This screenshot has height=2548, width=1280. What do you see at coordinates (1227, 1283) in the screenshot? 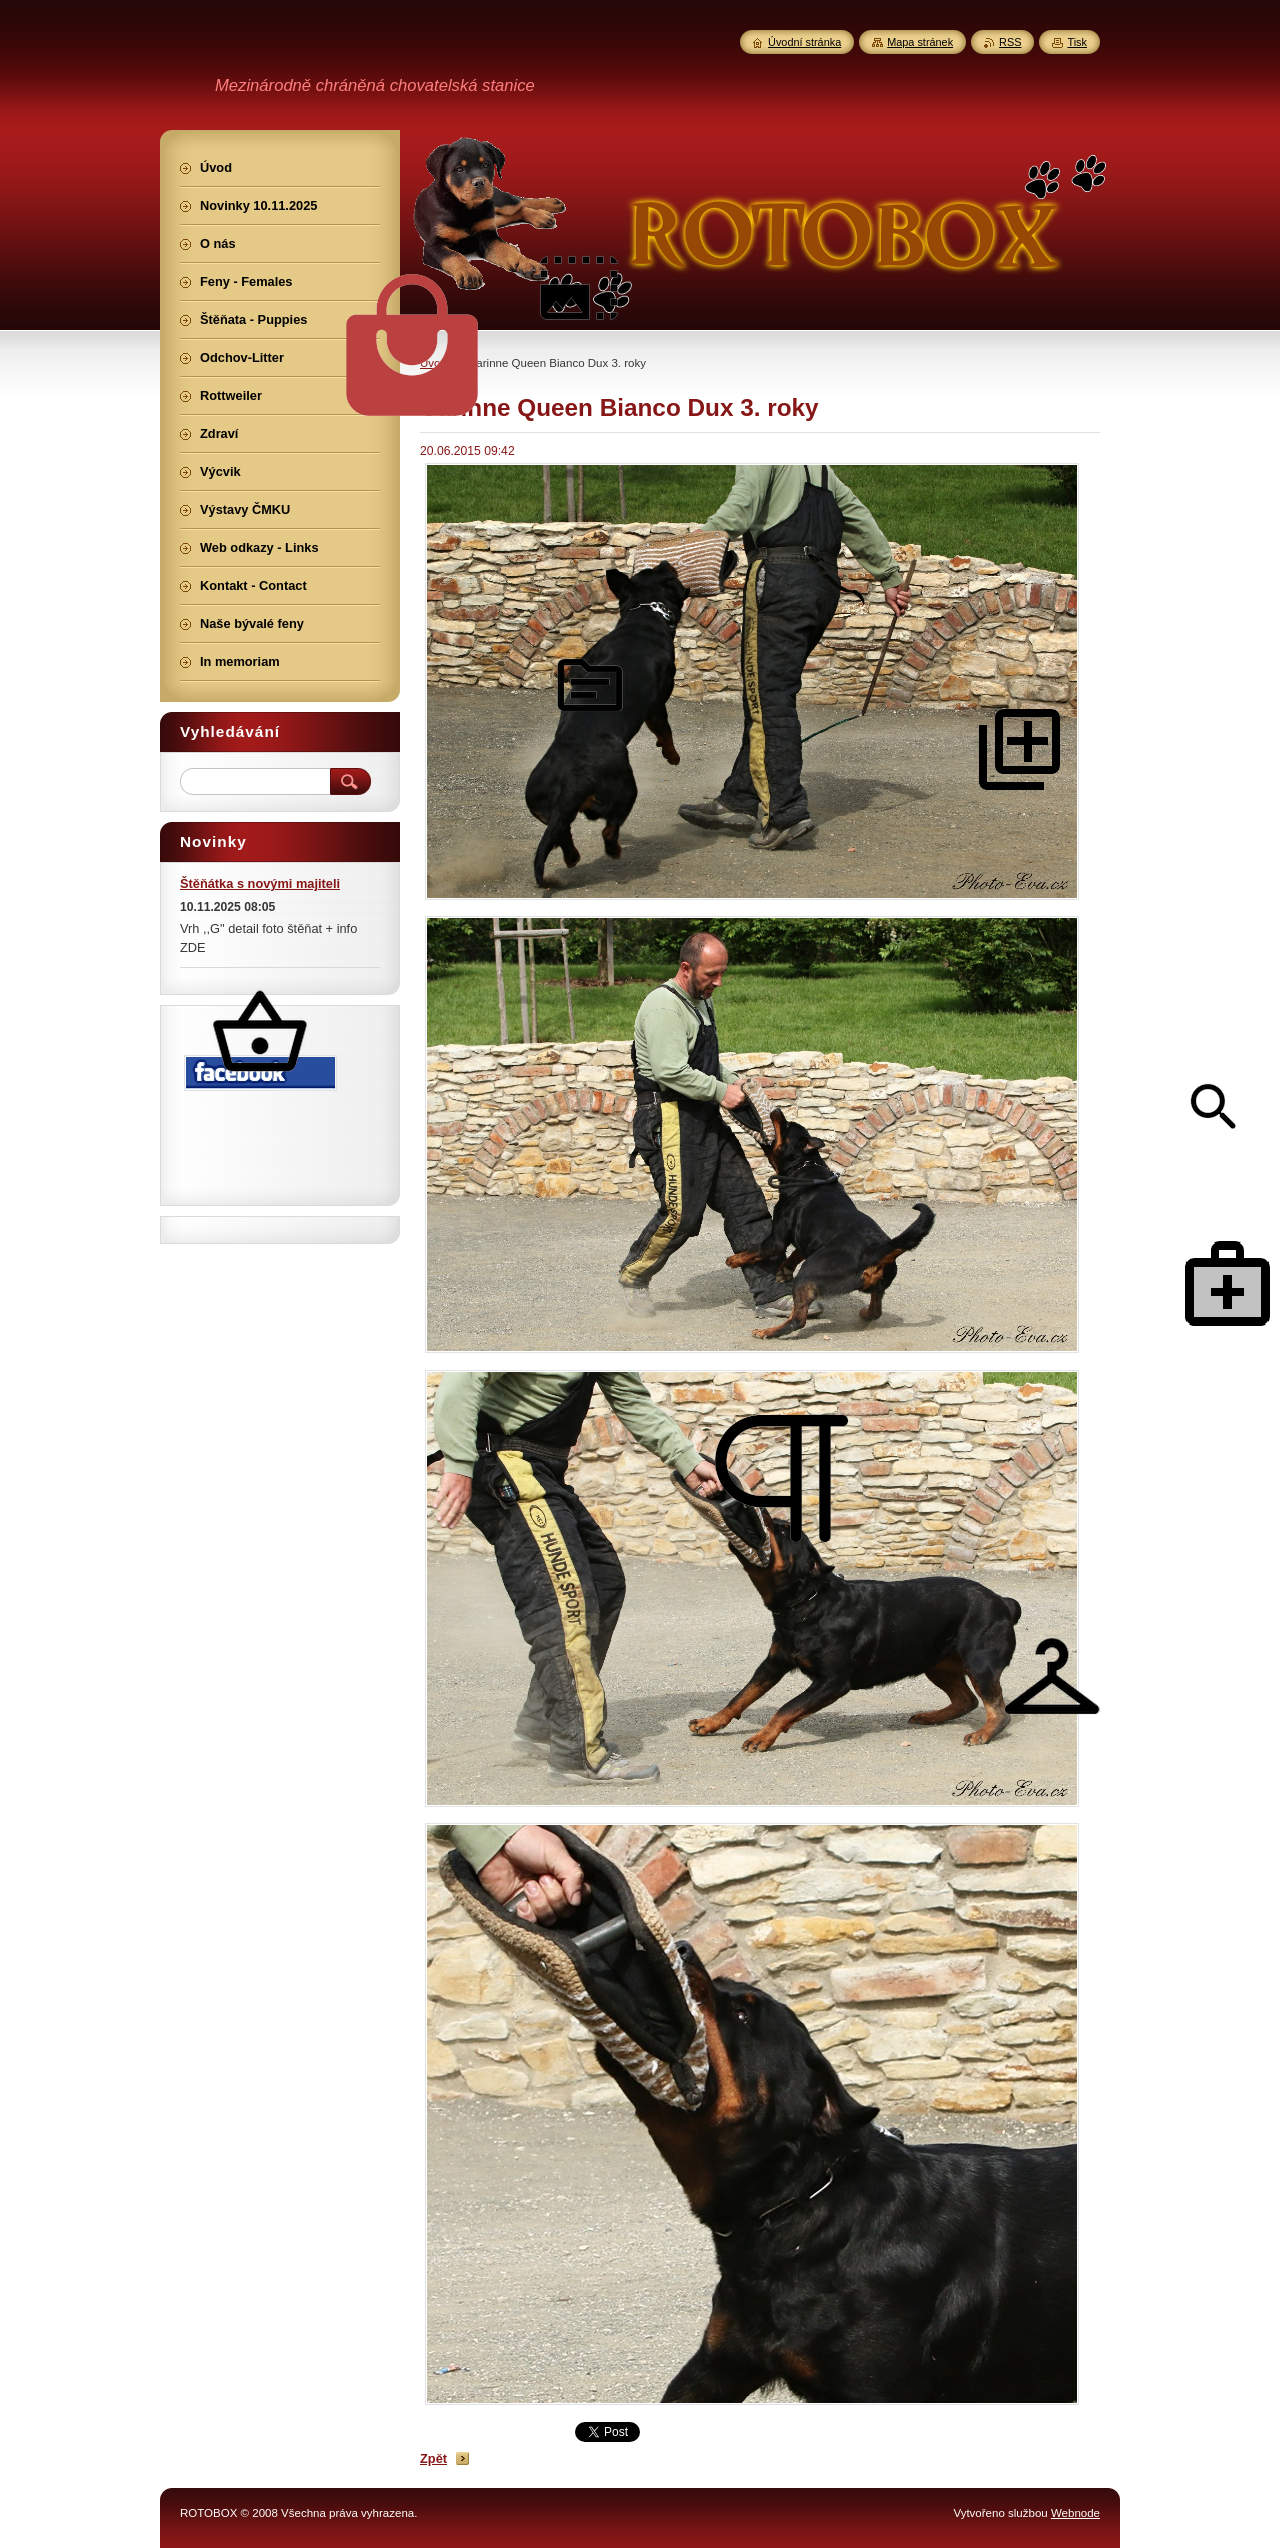
I see `access medical services or healthcare information` at bounding box center [1227, 1283].